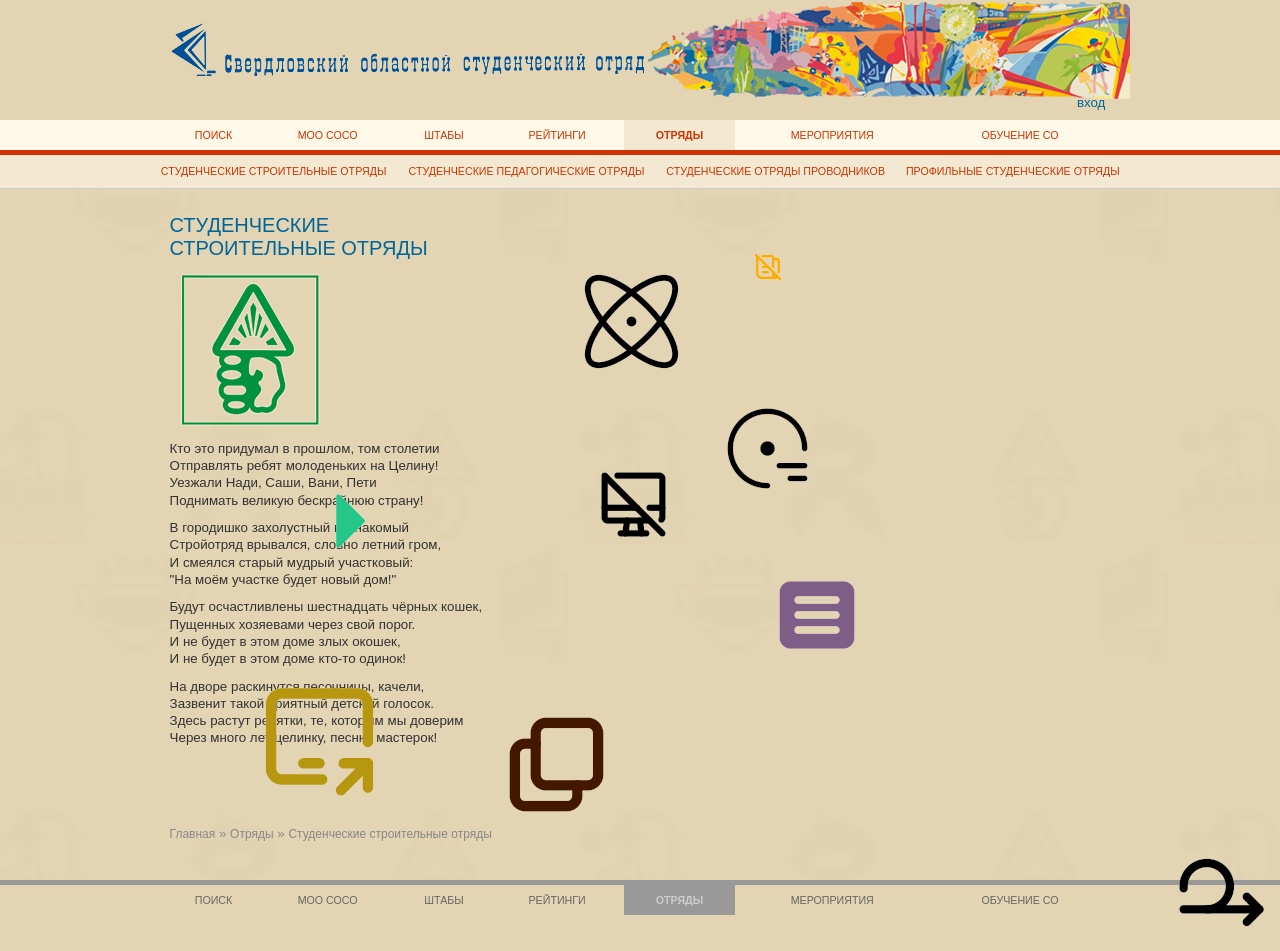 Image resolution: width=1280 pixels, height=951 pixels. What do you see at coordinates (351, 521) in the screenshot?
I see `play media or start playback` at bounding box center [351, 521].